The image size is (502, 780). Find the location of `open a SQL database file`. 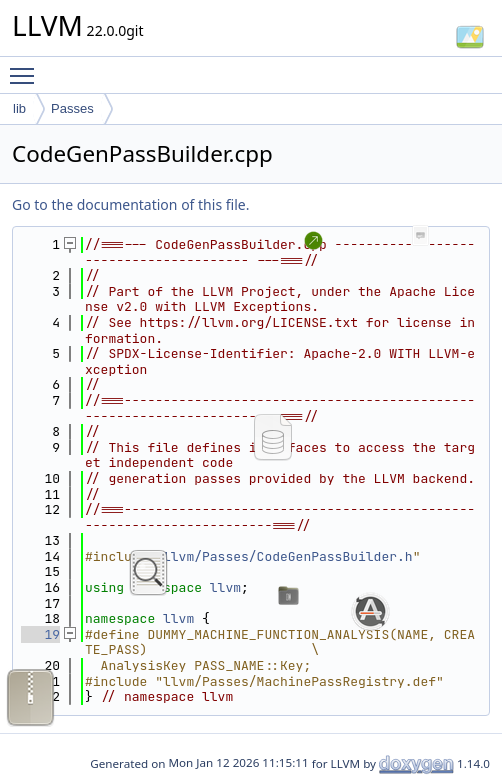

open a SQL database file is located at coordinates (273, 437).